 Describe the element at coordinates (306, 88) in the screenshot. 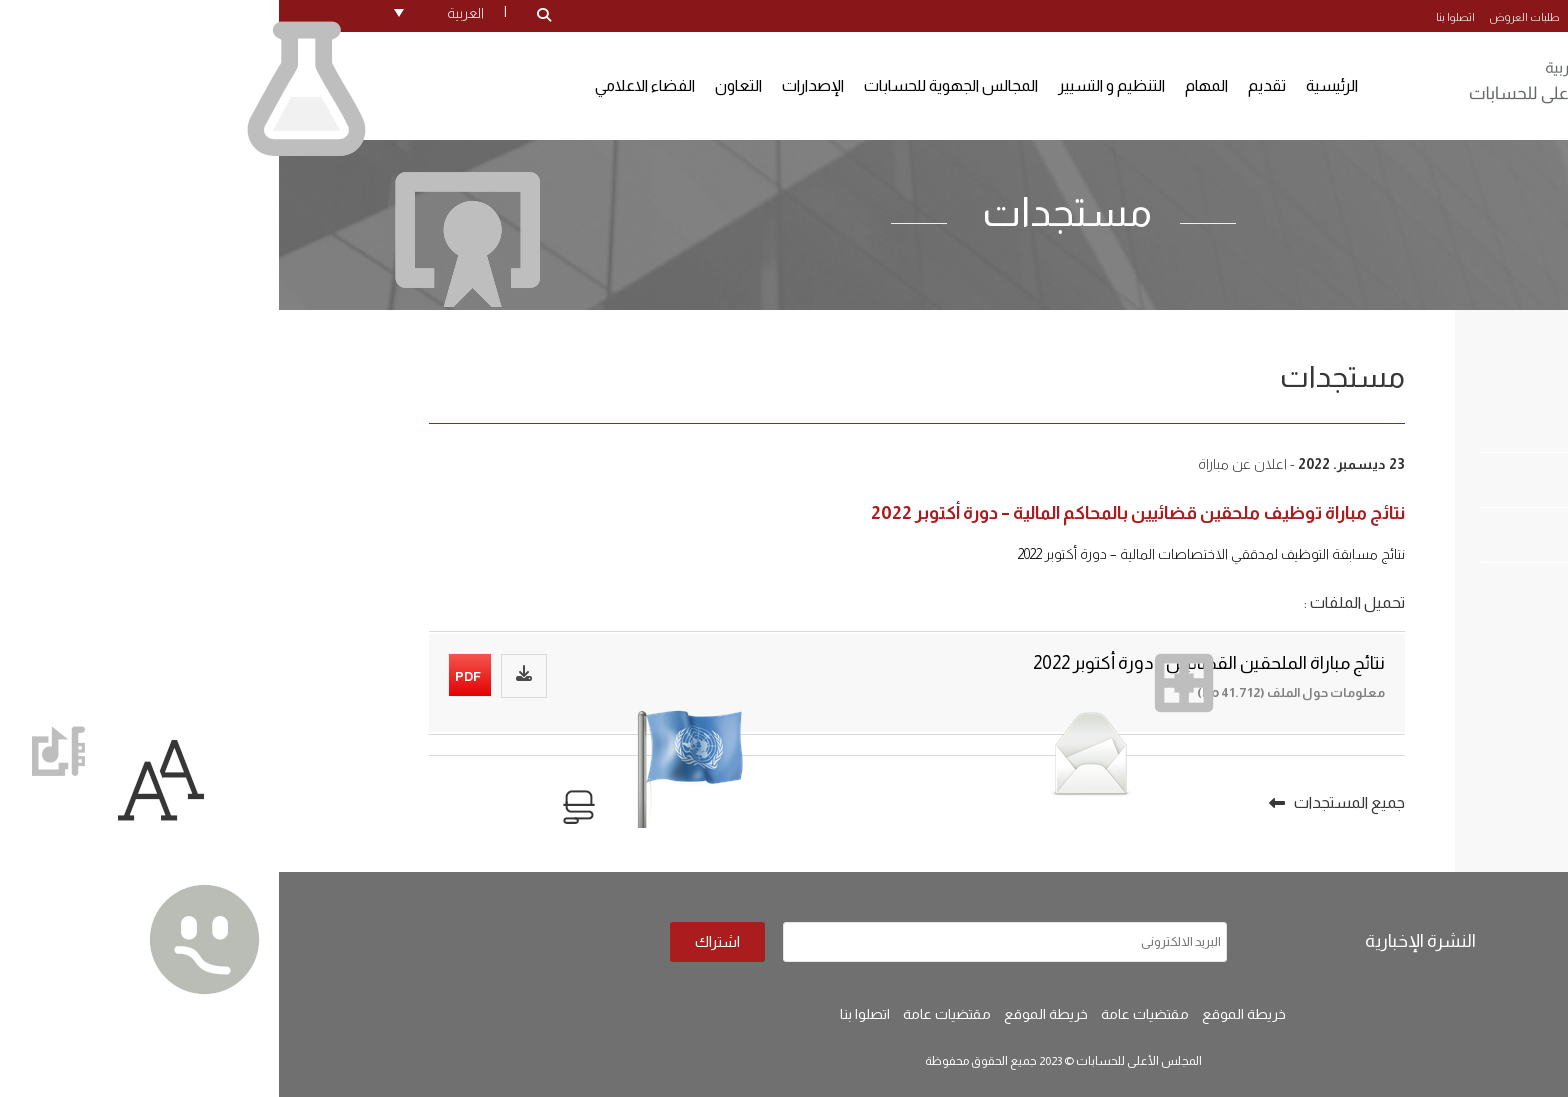

I see `open science or laboratory applications` at that location.